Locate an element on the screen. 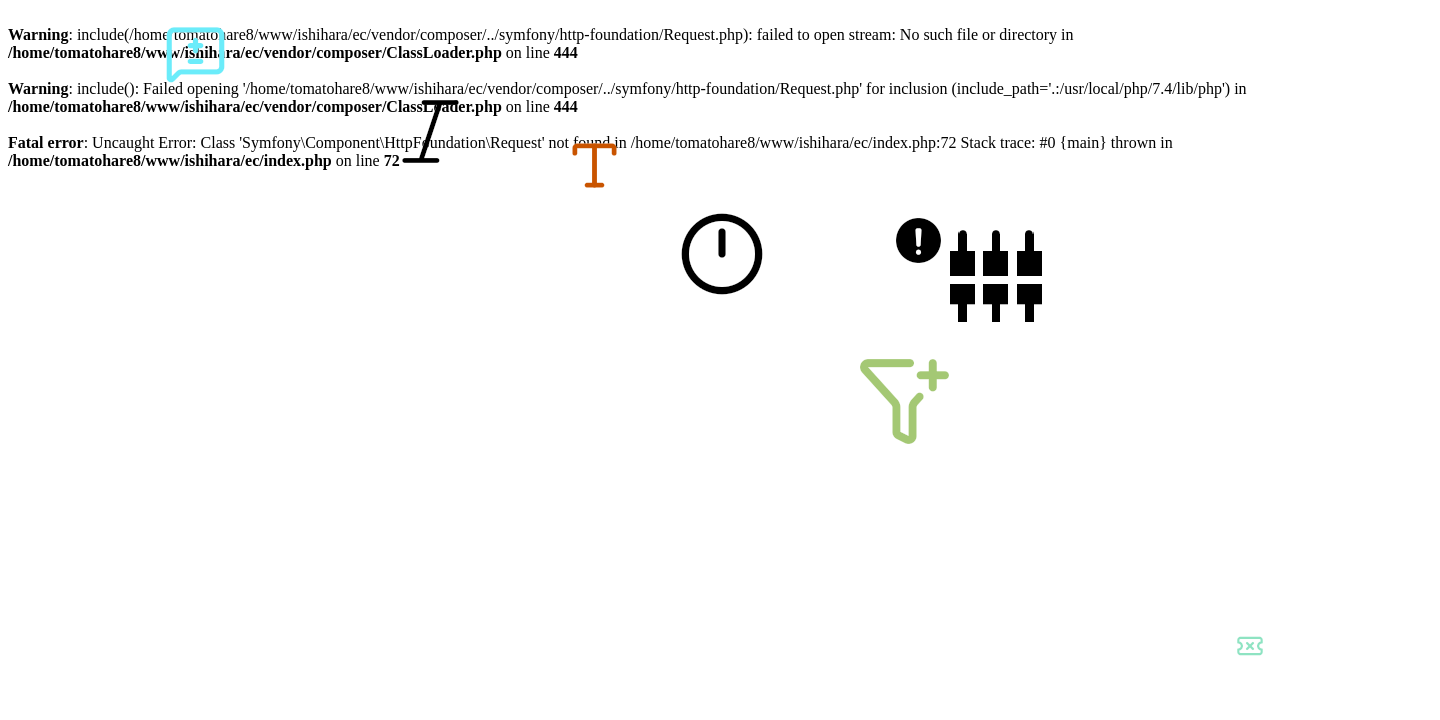 The image size is (1440, 720). configure audio/video input connections is located at coordinates (996, 276).